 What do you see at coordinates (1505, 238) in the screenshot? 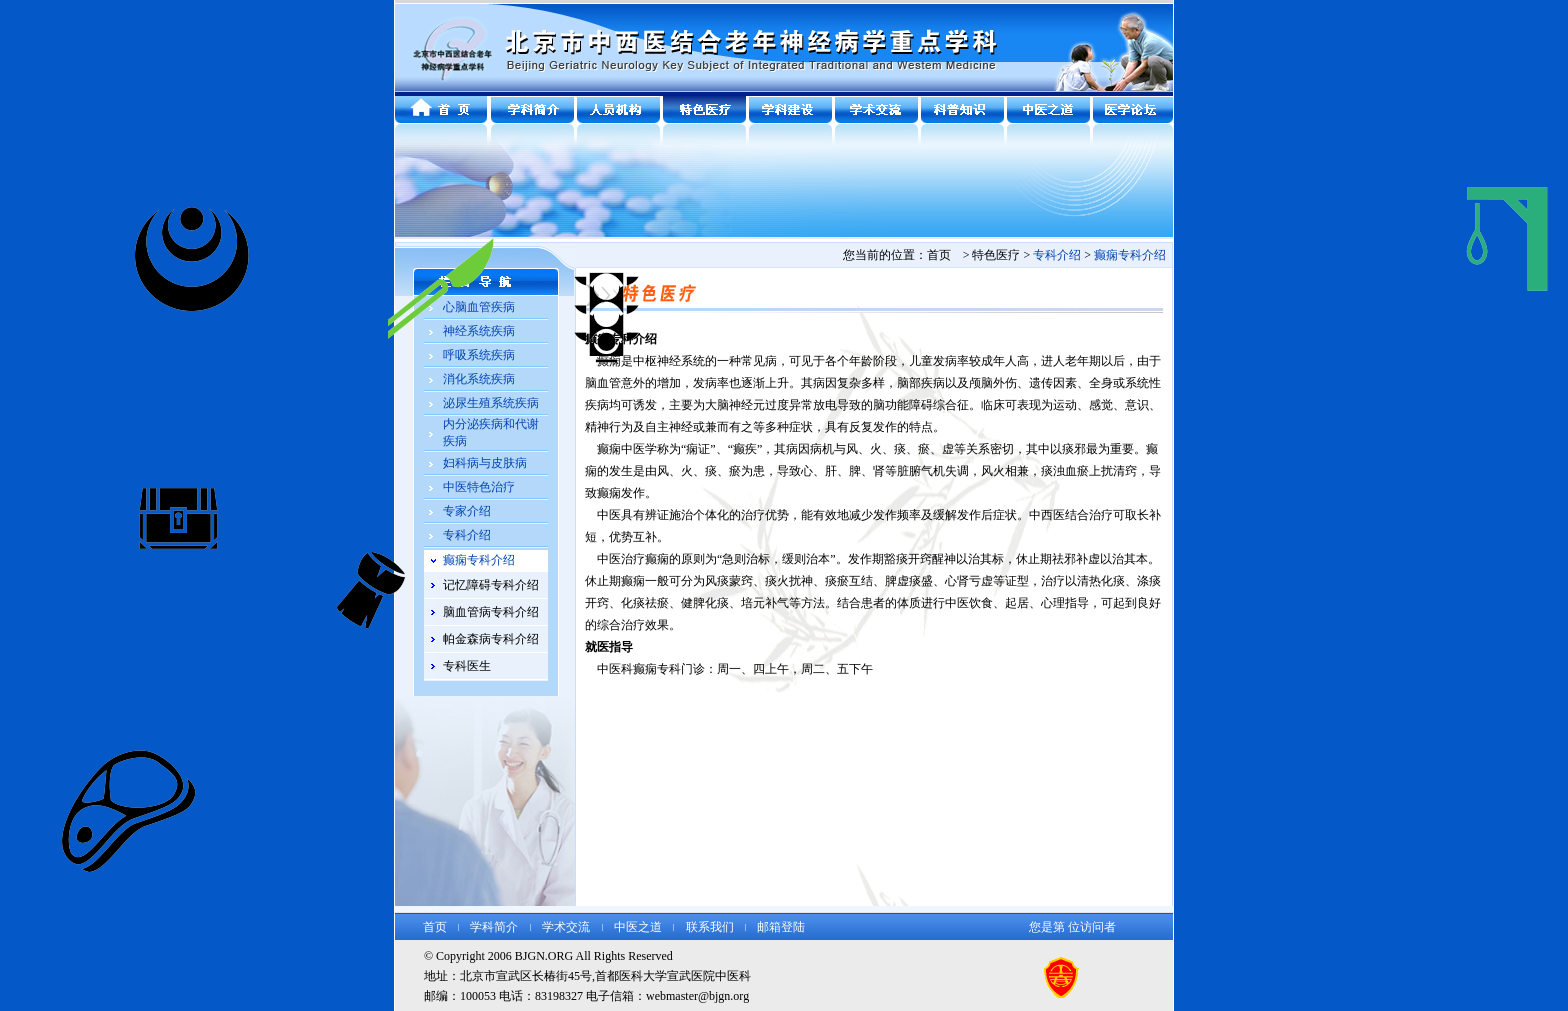
I see `hangman game or word guessing puzzle` at bounding box center [1505, 238].